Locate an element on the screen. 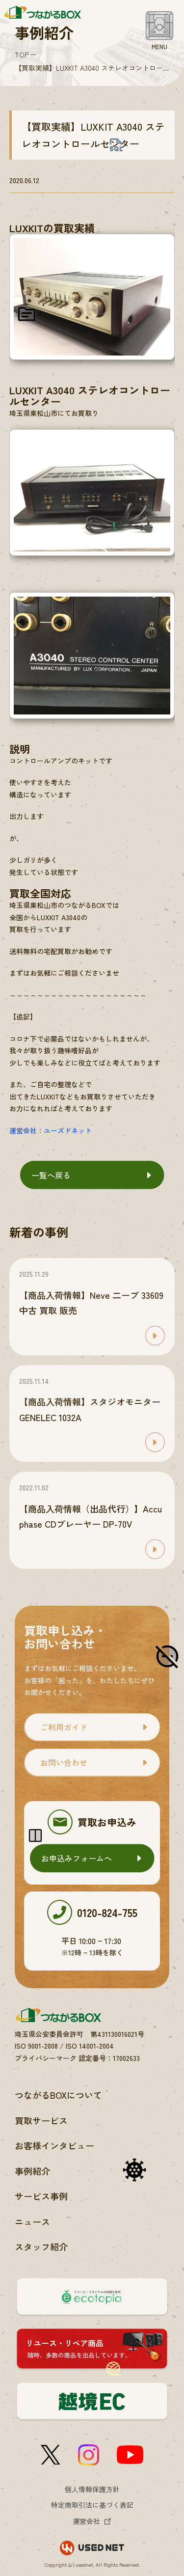 The height and width of the screenshot is (2576, 184). disable do not disturb mode is located at coordinates (167, 1656).